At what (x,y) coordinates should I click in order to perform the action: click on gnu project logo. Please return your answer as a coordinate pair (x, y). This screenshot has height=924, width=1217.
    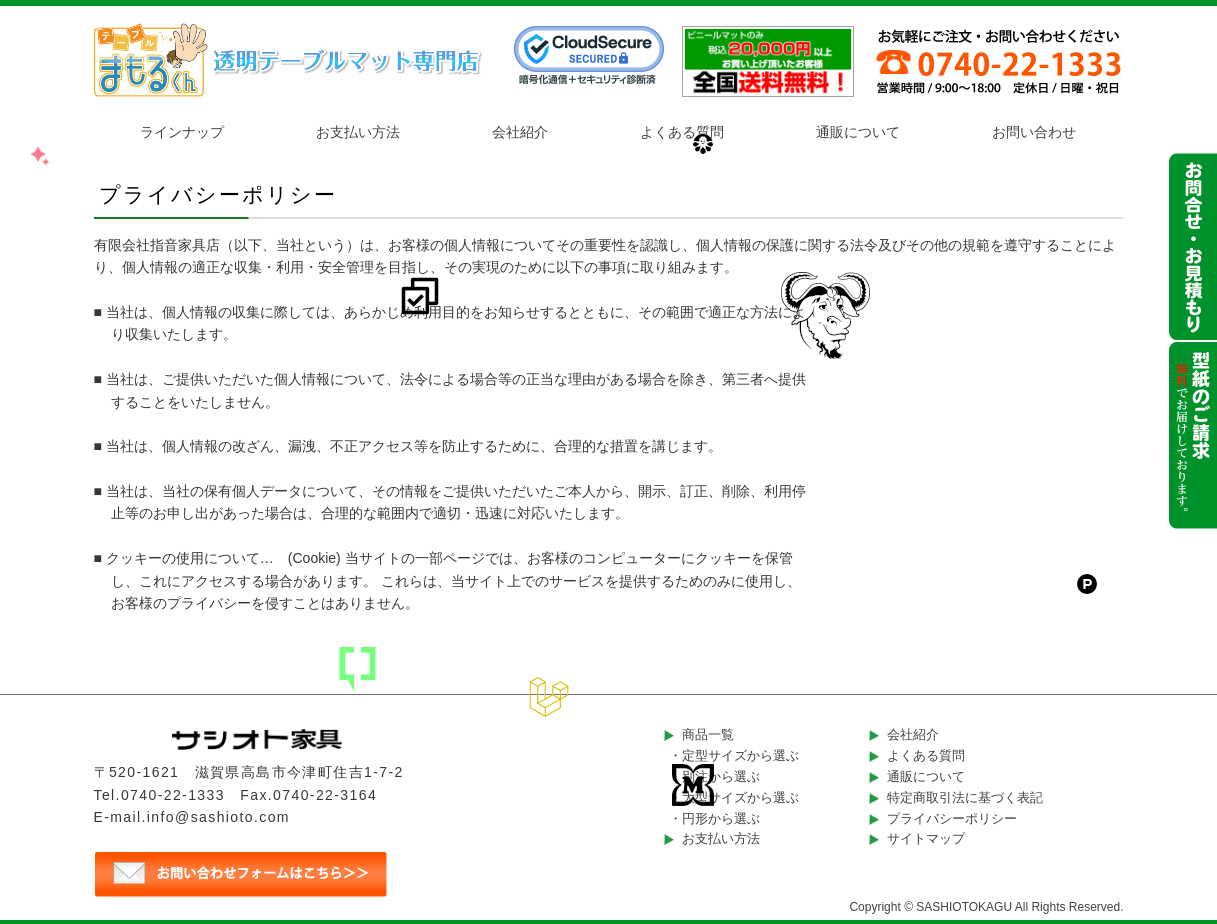
    Looking at the image, I should click on (825, 315).